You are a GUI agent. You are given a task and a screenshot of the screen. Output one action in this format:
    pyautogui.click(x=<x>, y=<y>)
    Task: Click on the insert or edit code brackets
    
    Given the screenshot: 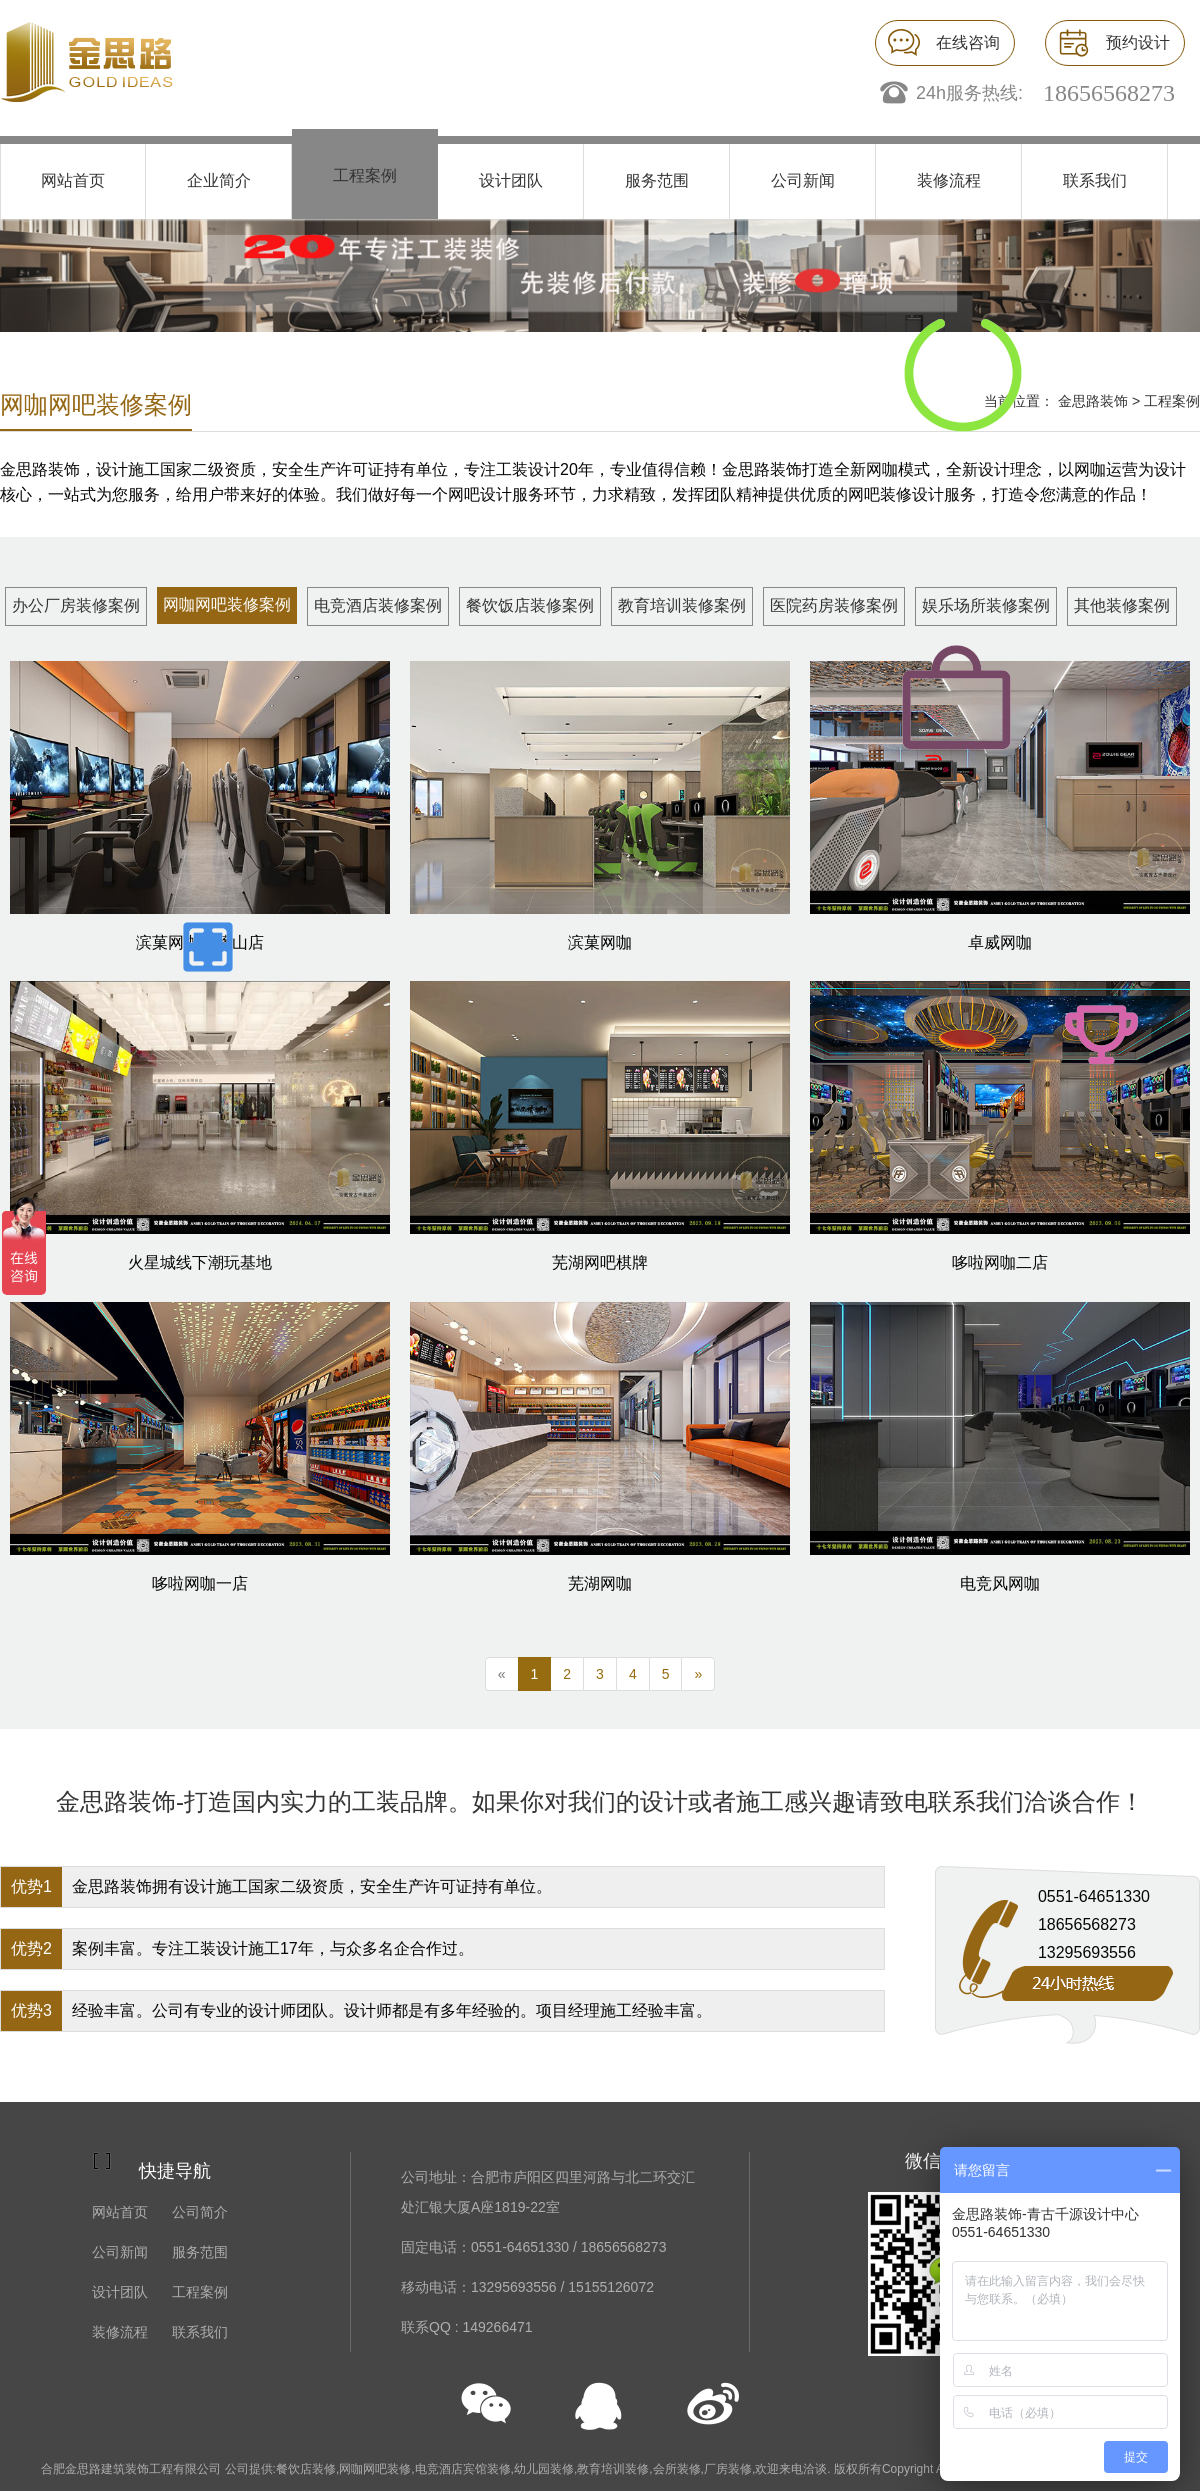 What is the action you would take?
    pyautogui.click(x=102, y=2161)
    